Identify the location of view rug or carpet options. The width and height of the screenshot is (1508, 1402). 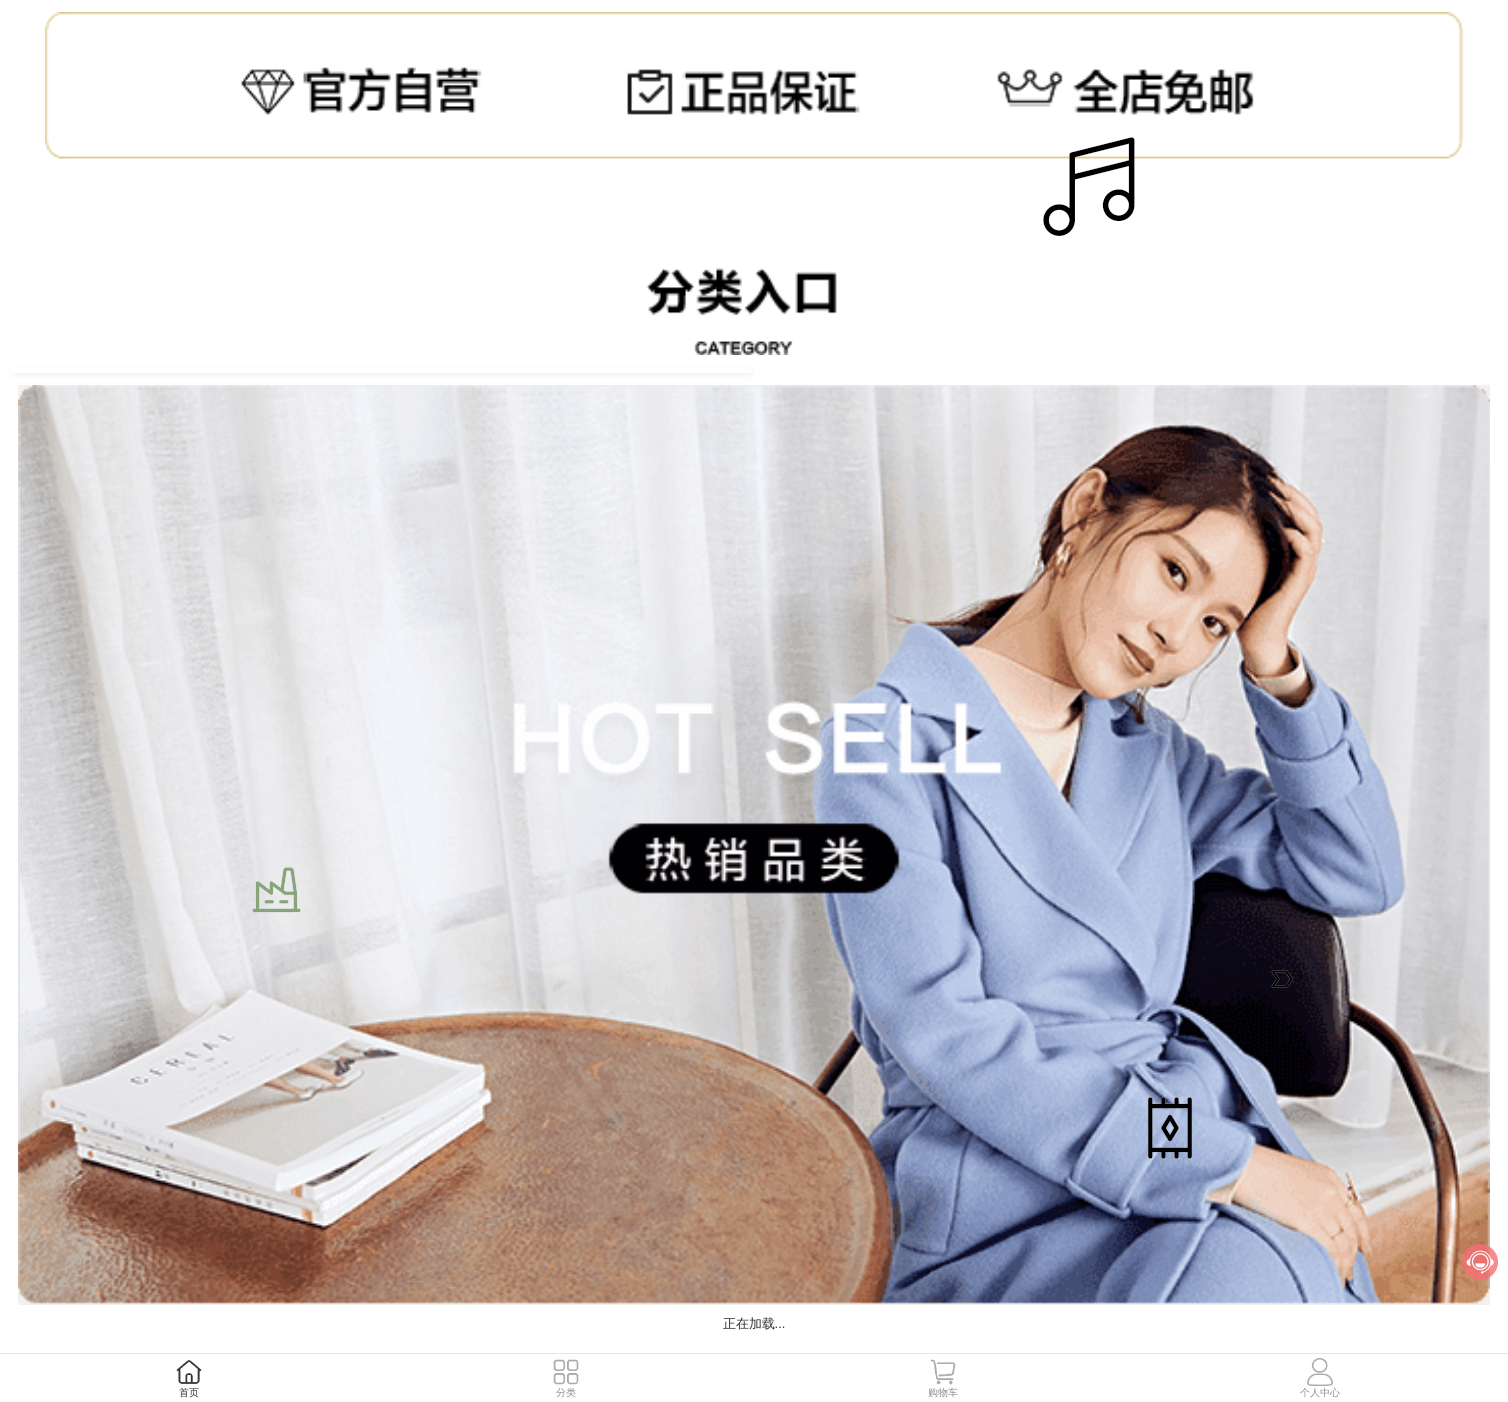
(1170, 1128).